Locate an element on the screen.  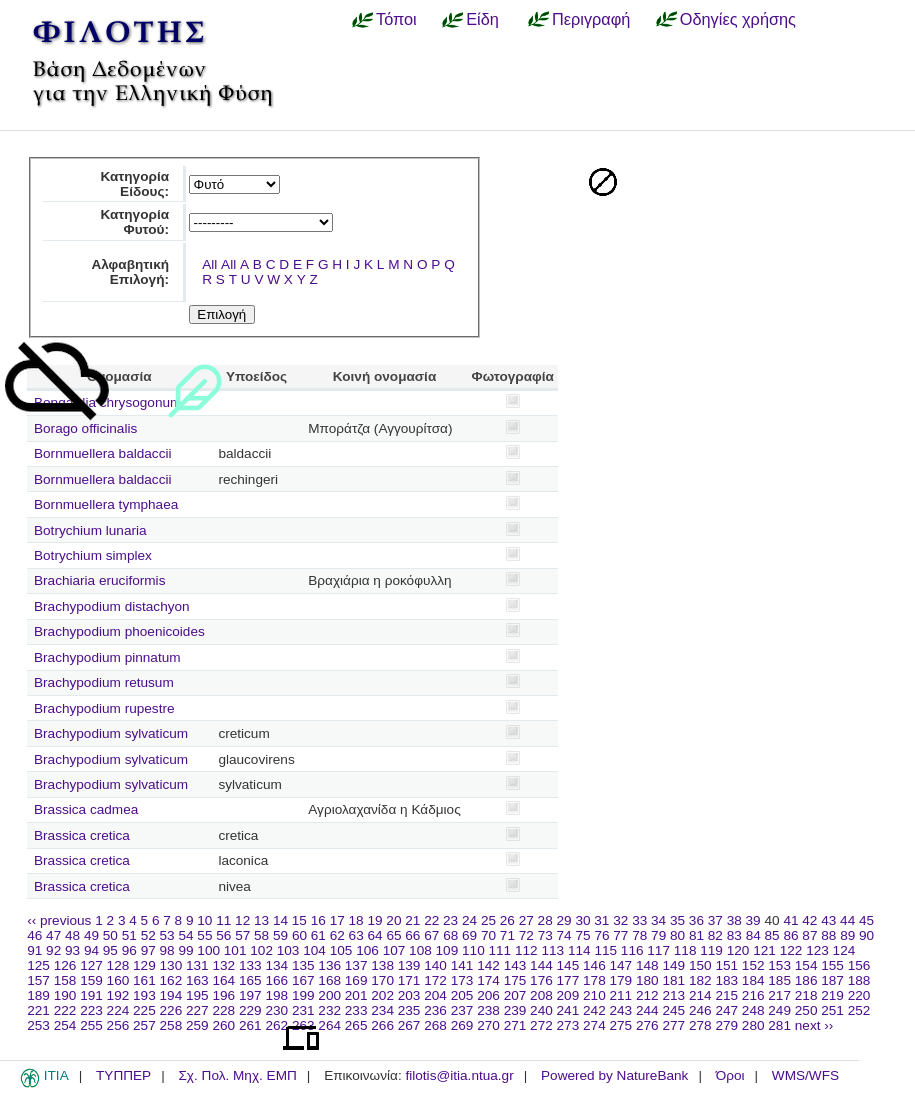
link or sync devices together is located at coordinates (301, 1038).